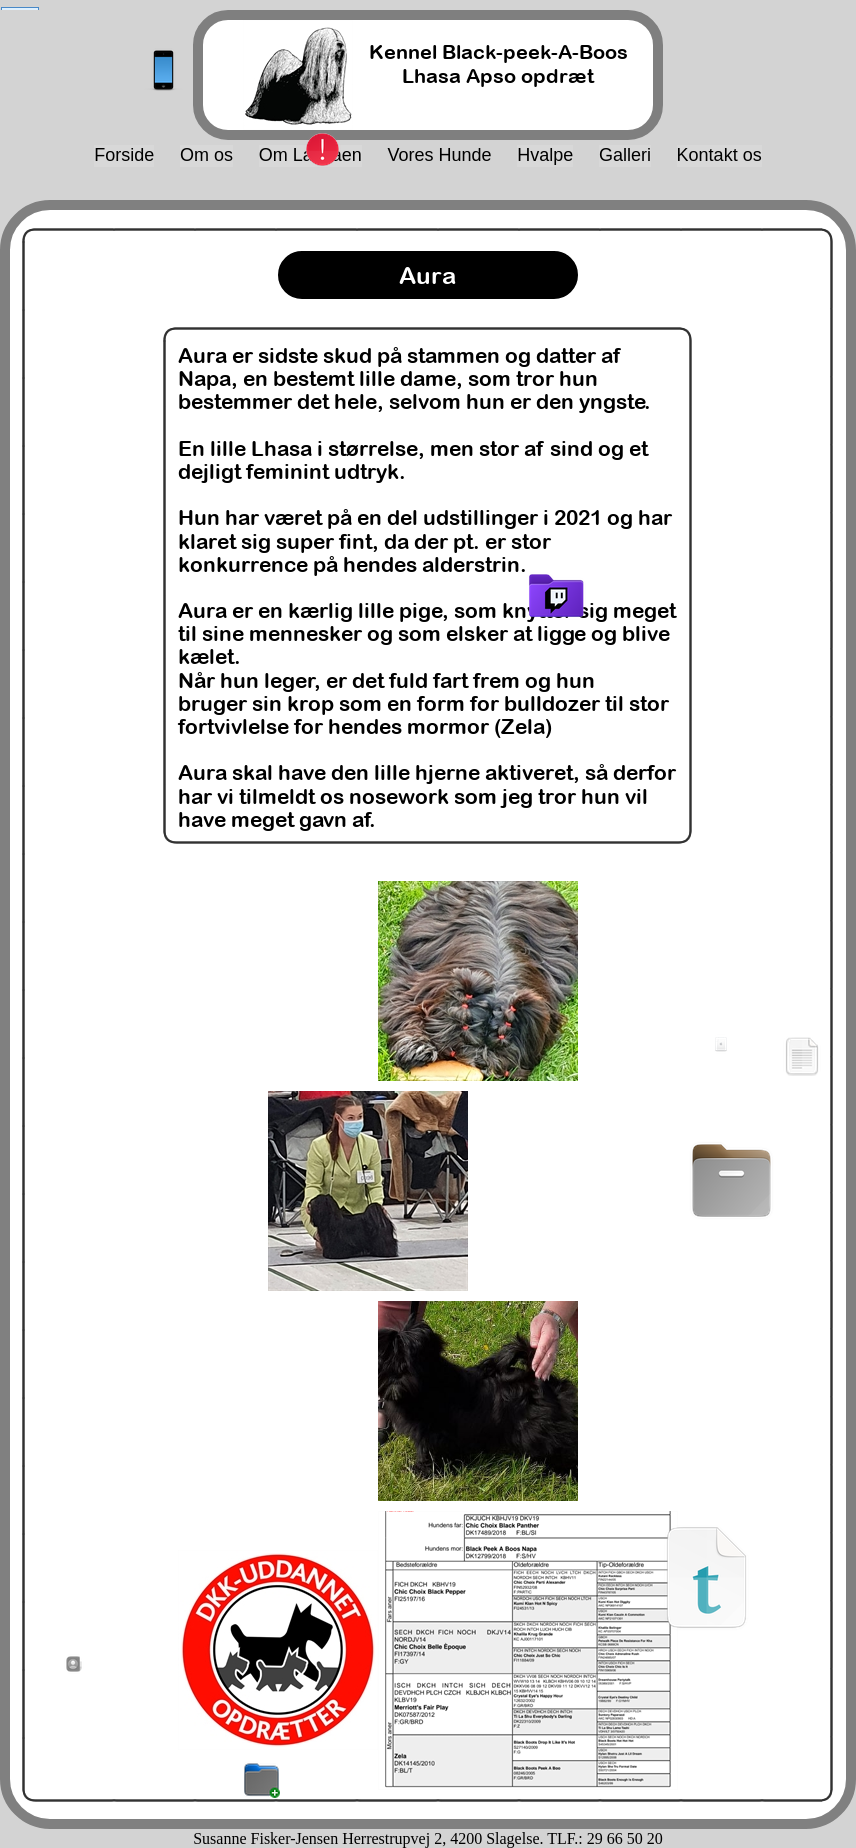 The image size is (856, 1848). I want to click on a configuration file associated with wine (windows compatibility layer), so click(802, 1056).